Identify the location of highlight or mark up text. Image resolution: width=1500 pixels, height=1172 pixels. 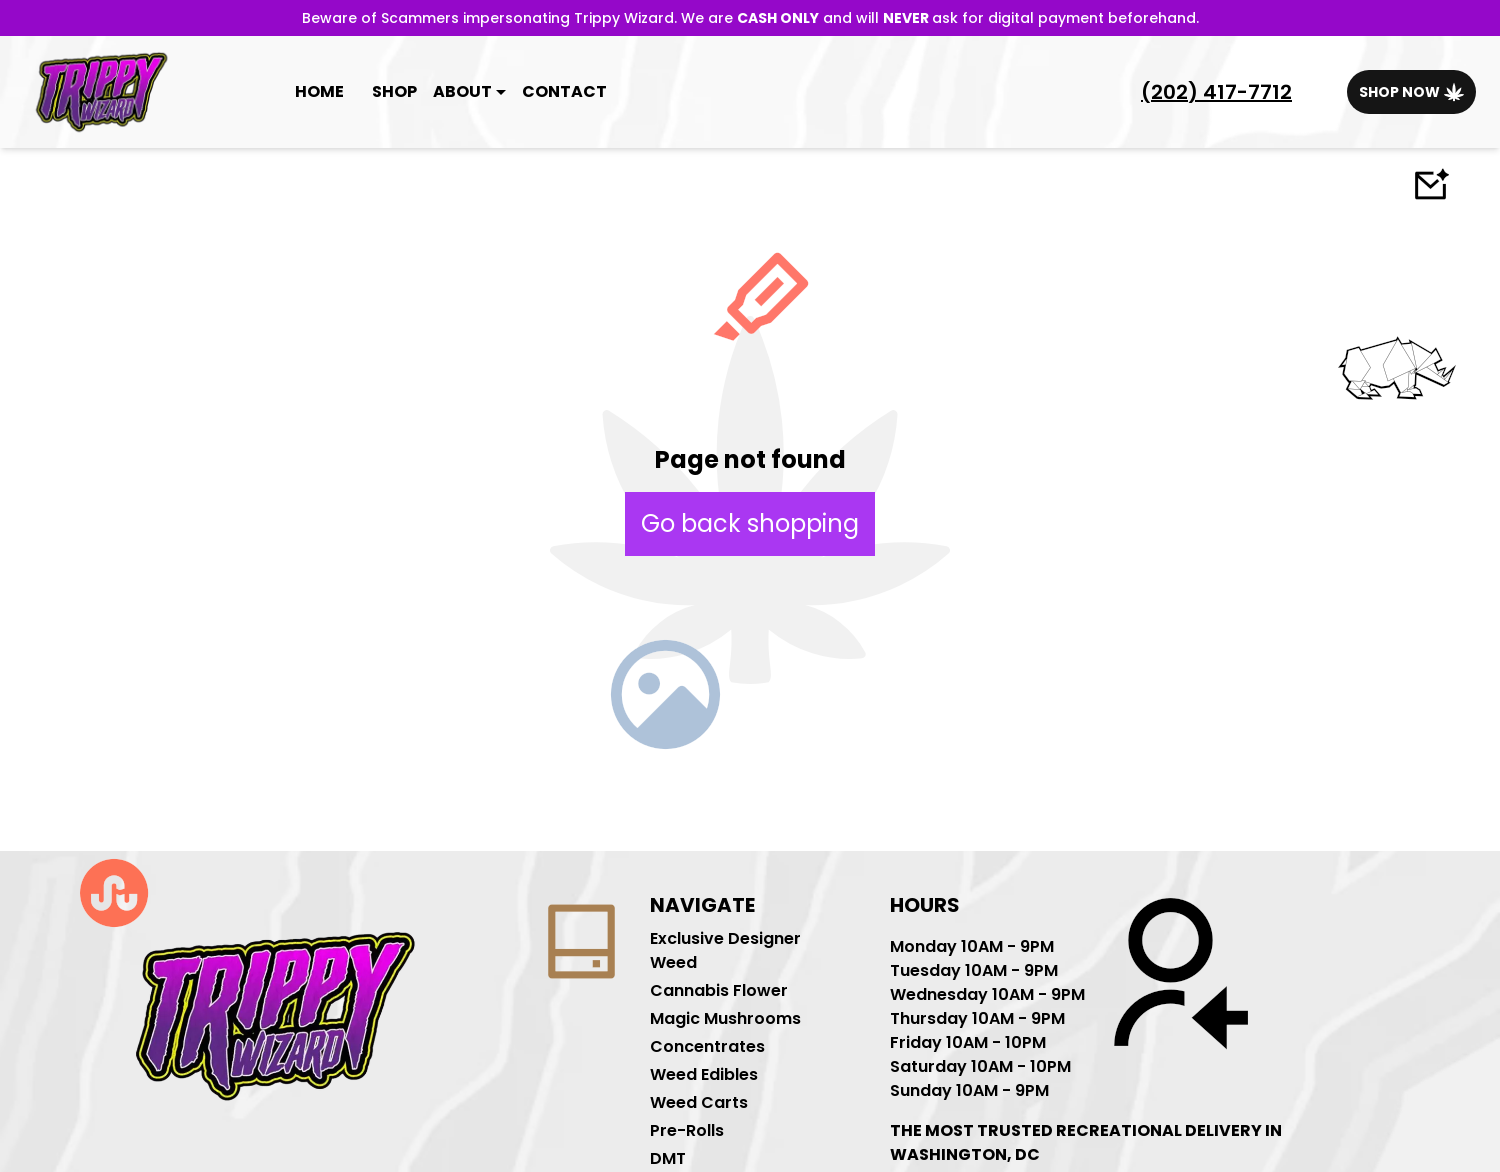
(762, 298).